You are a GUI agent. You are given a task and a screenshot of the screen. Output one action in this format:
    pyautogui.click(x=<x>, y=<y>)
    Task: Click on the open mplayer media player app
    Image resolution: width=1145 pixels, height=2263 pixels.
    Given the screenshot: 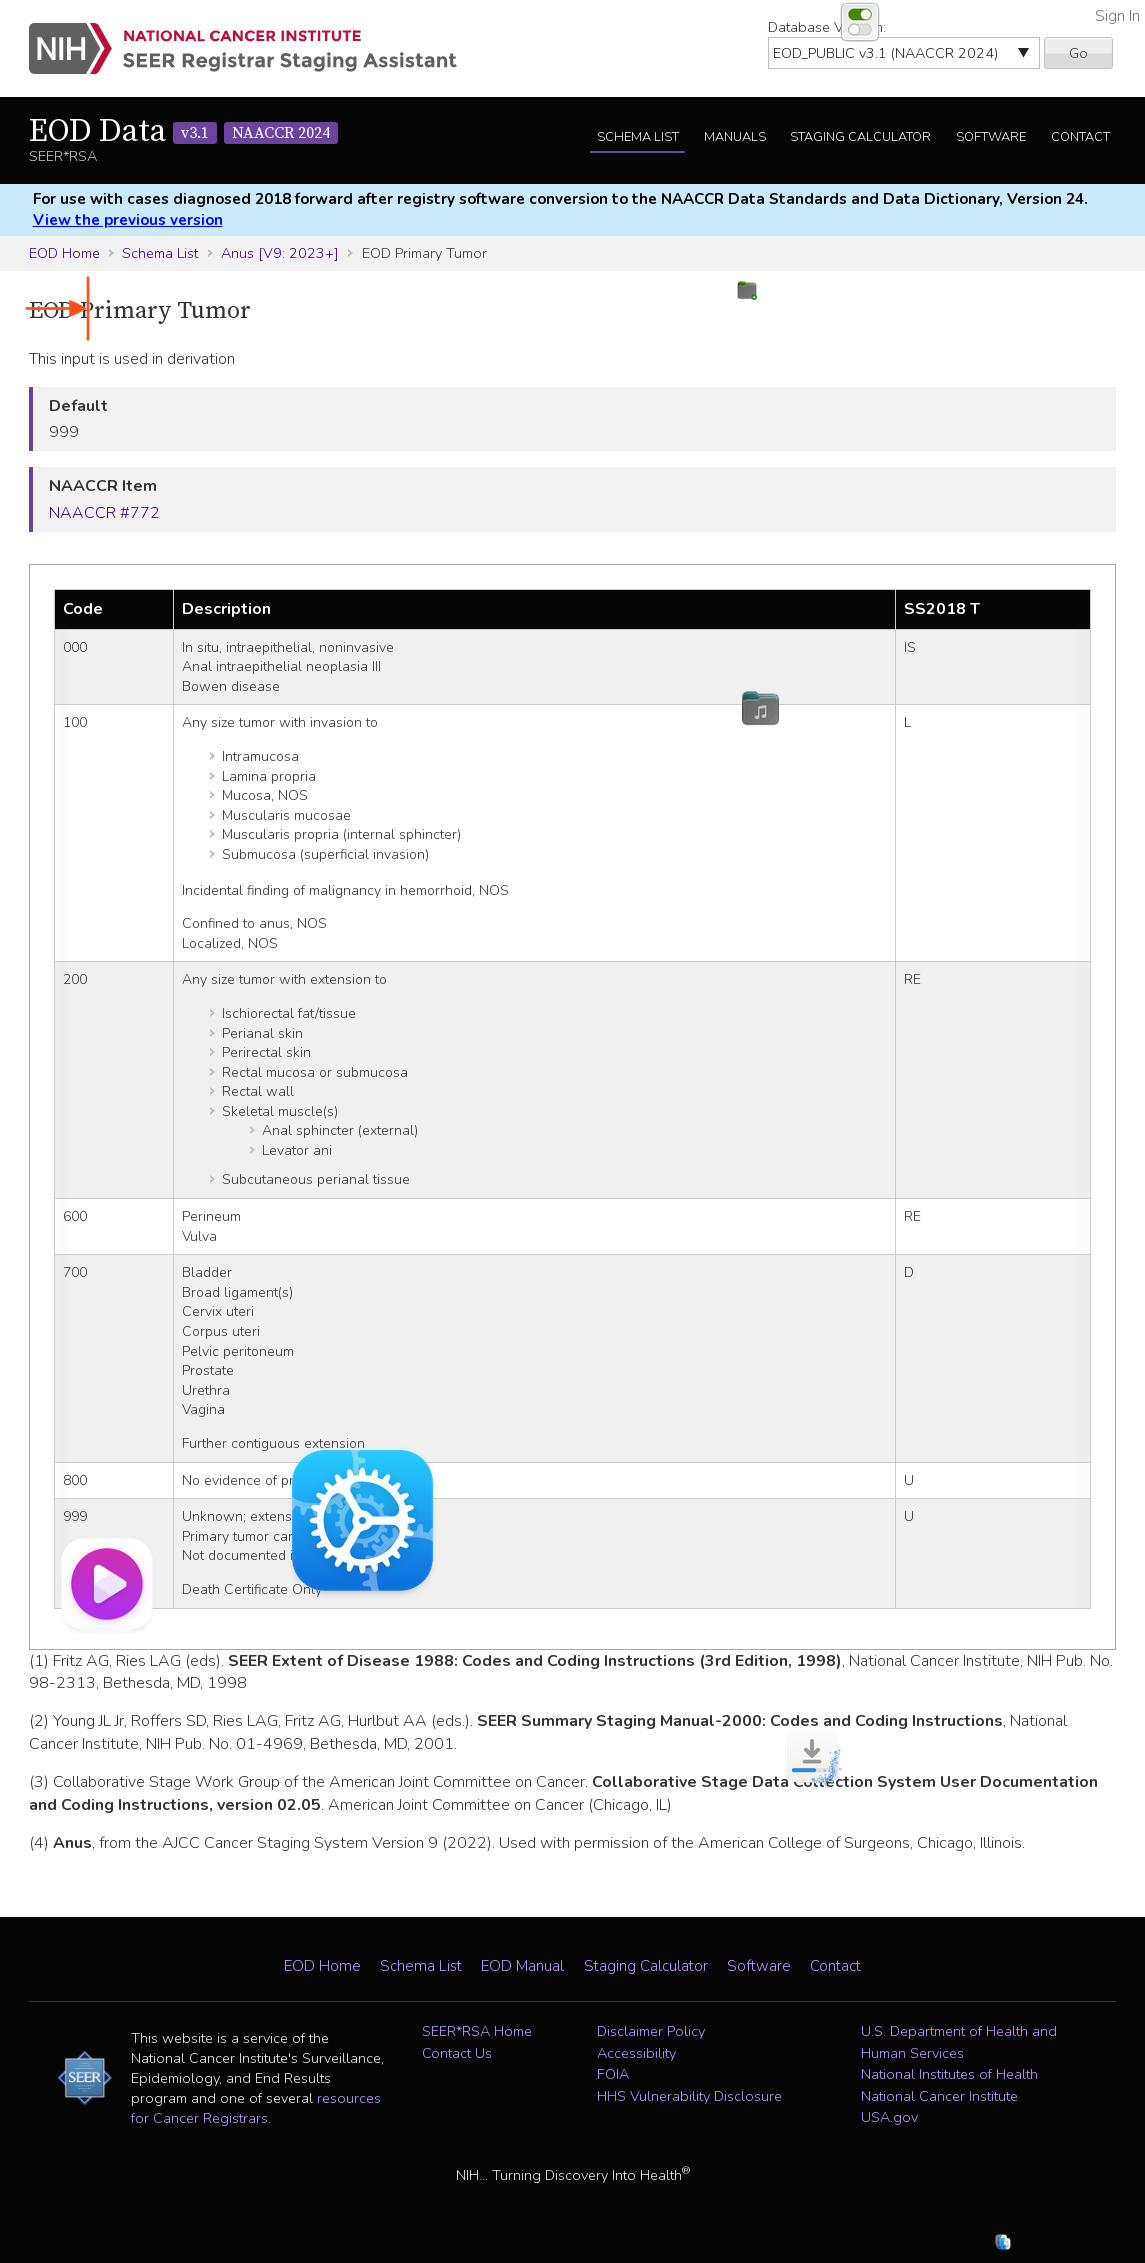 What is the action you would take?
    pyautogui.click(x=107, y=1584)
    